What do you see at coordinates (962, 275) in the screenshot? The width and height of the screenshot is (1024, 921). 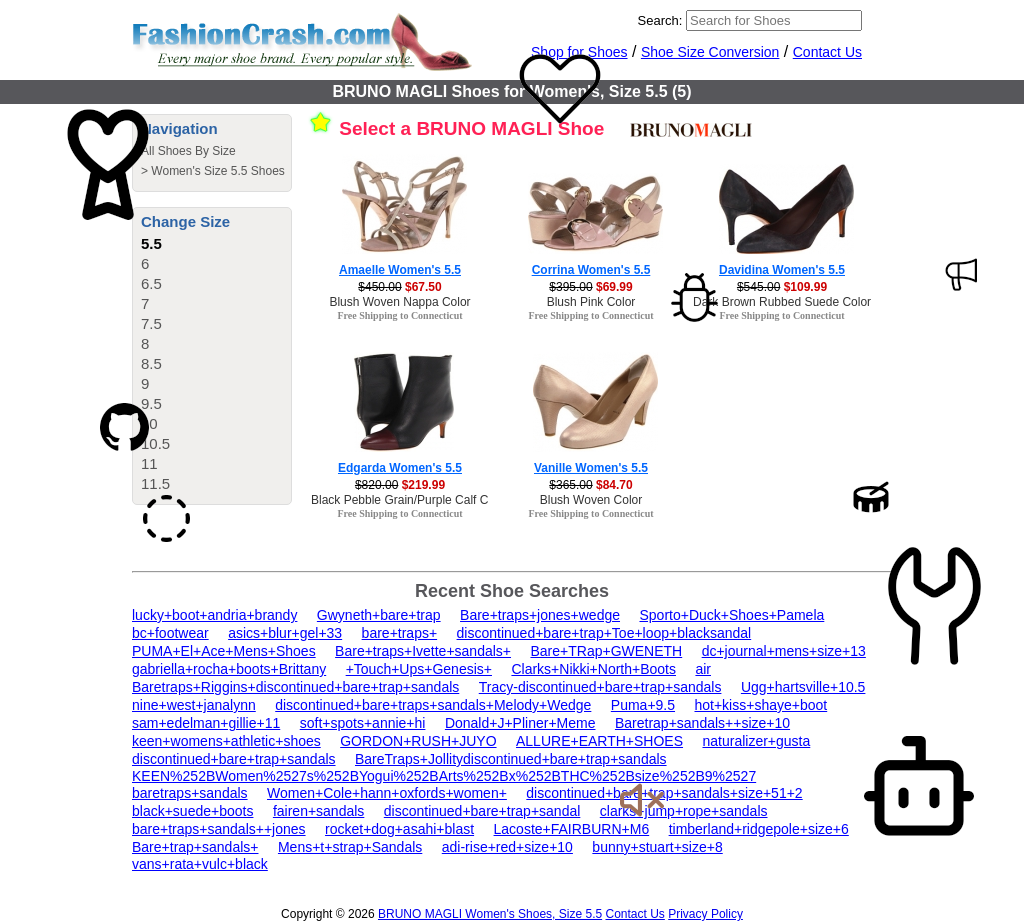 I see `make an announcement` at bounding box center [962, 275].